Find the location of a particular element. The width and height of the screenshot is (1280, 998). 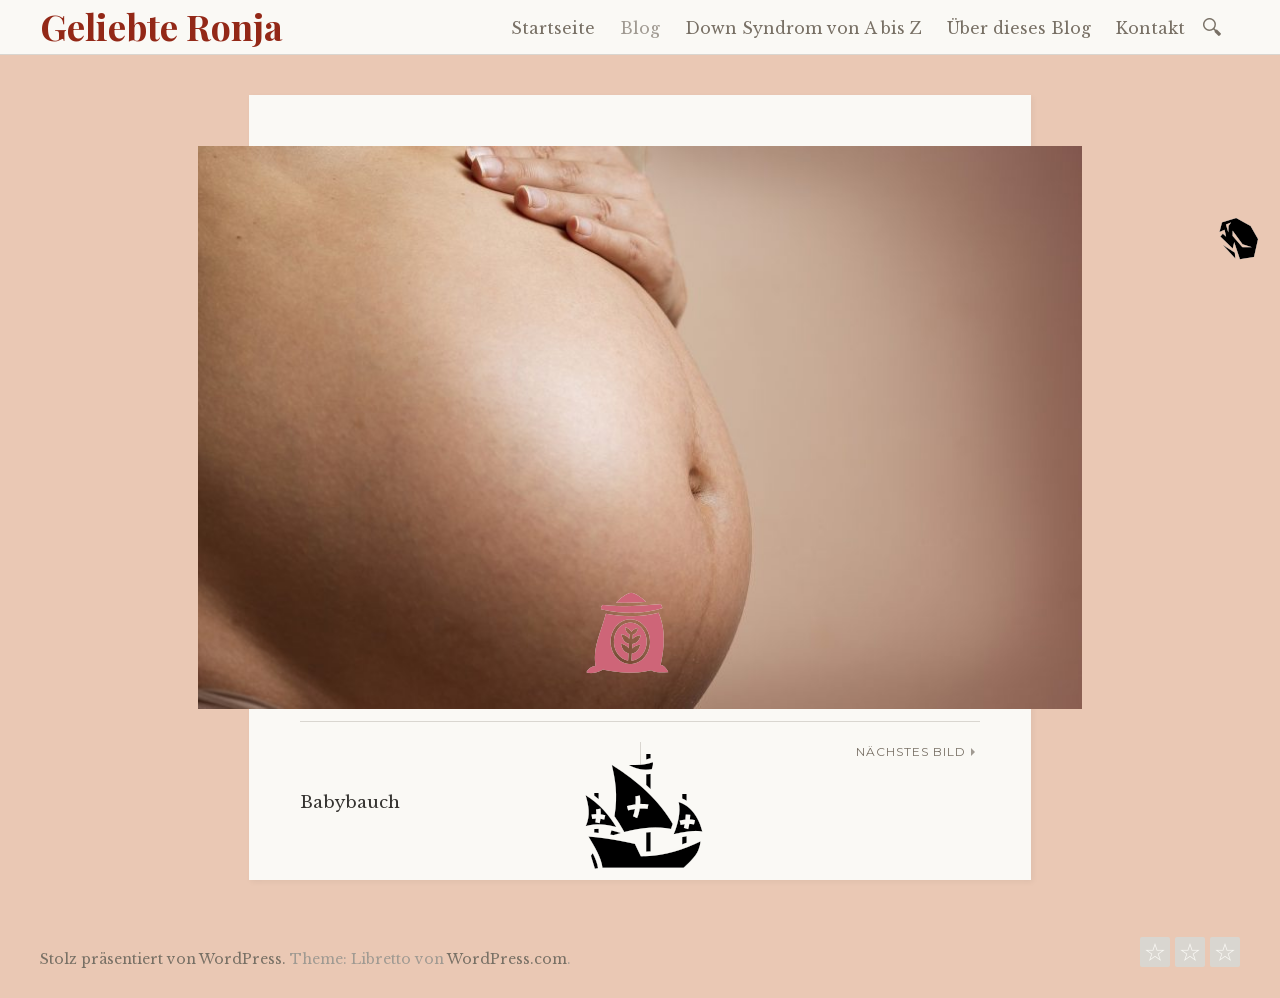

flour ingredient in a cooking or recipe app is located at coordinates (627, 632).